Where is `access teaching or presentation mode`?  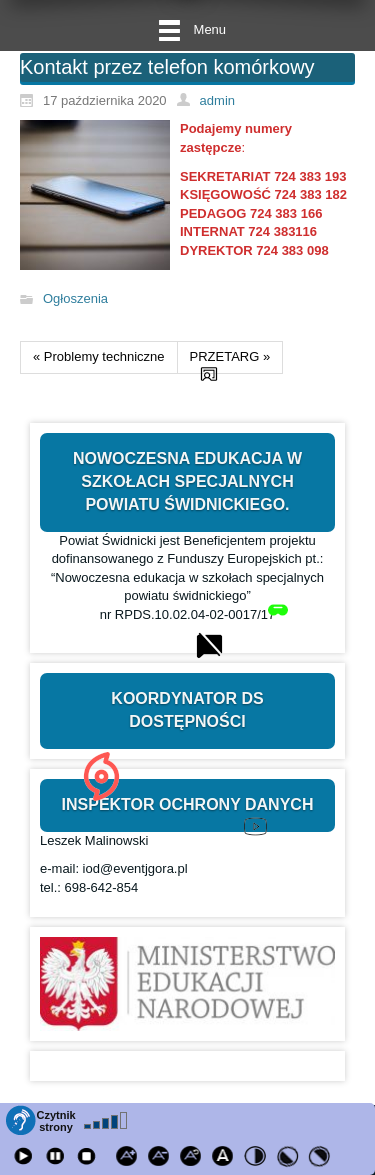
access teaching or presentation mode is located at coordinates (209, 374).